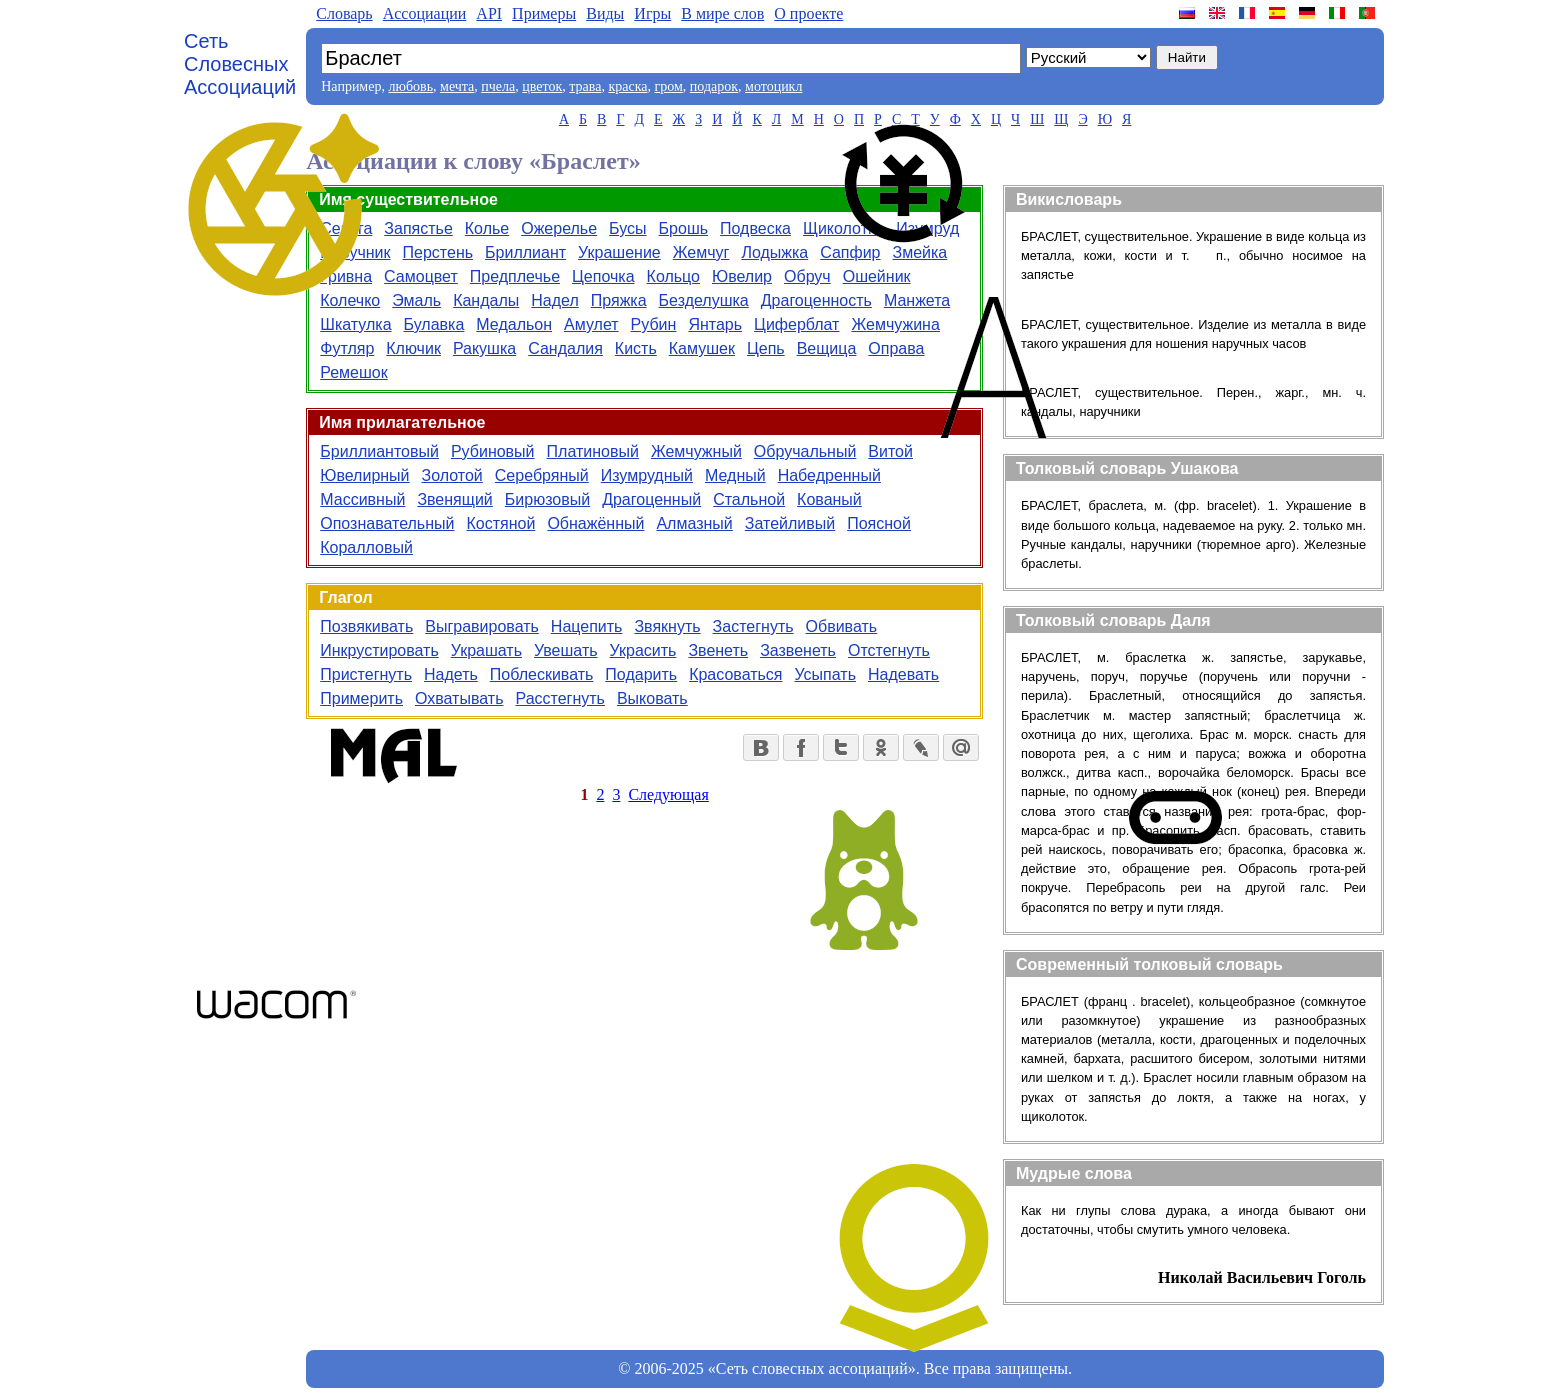 This screenshot has width=1568, height=1398. What do you see at coordinates (993, 367) in the screenshot?
I see `A-Frame VR framework logo` at bounding box center [993, 367].